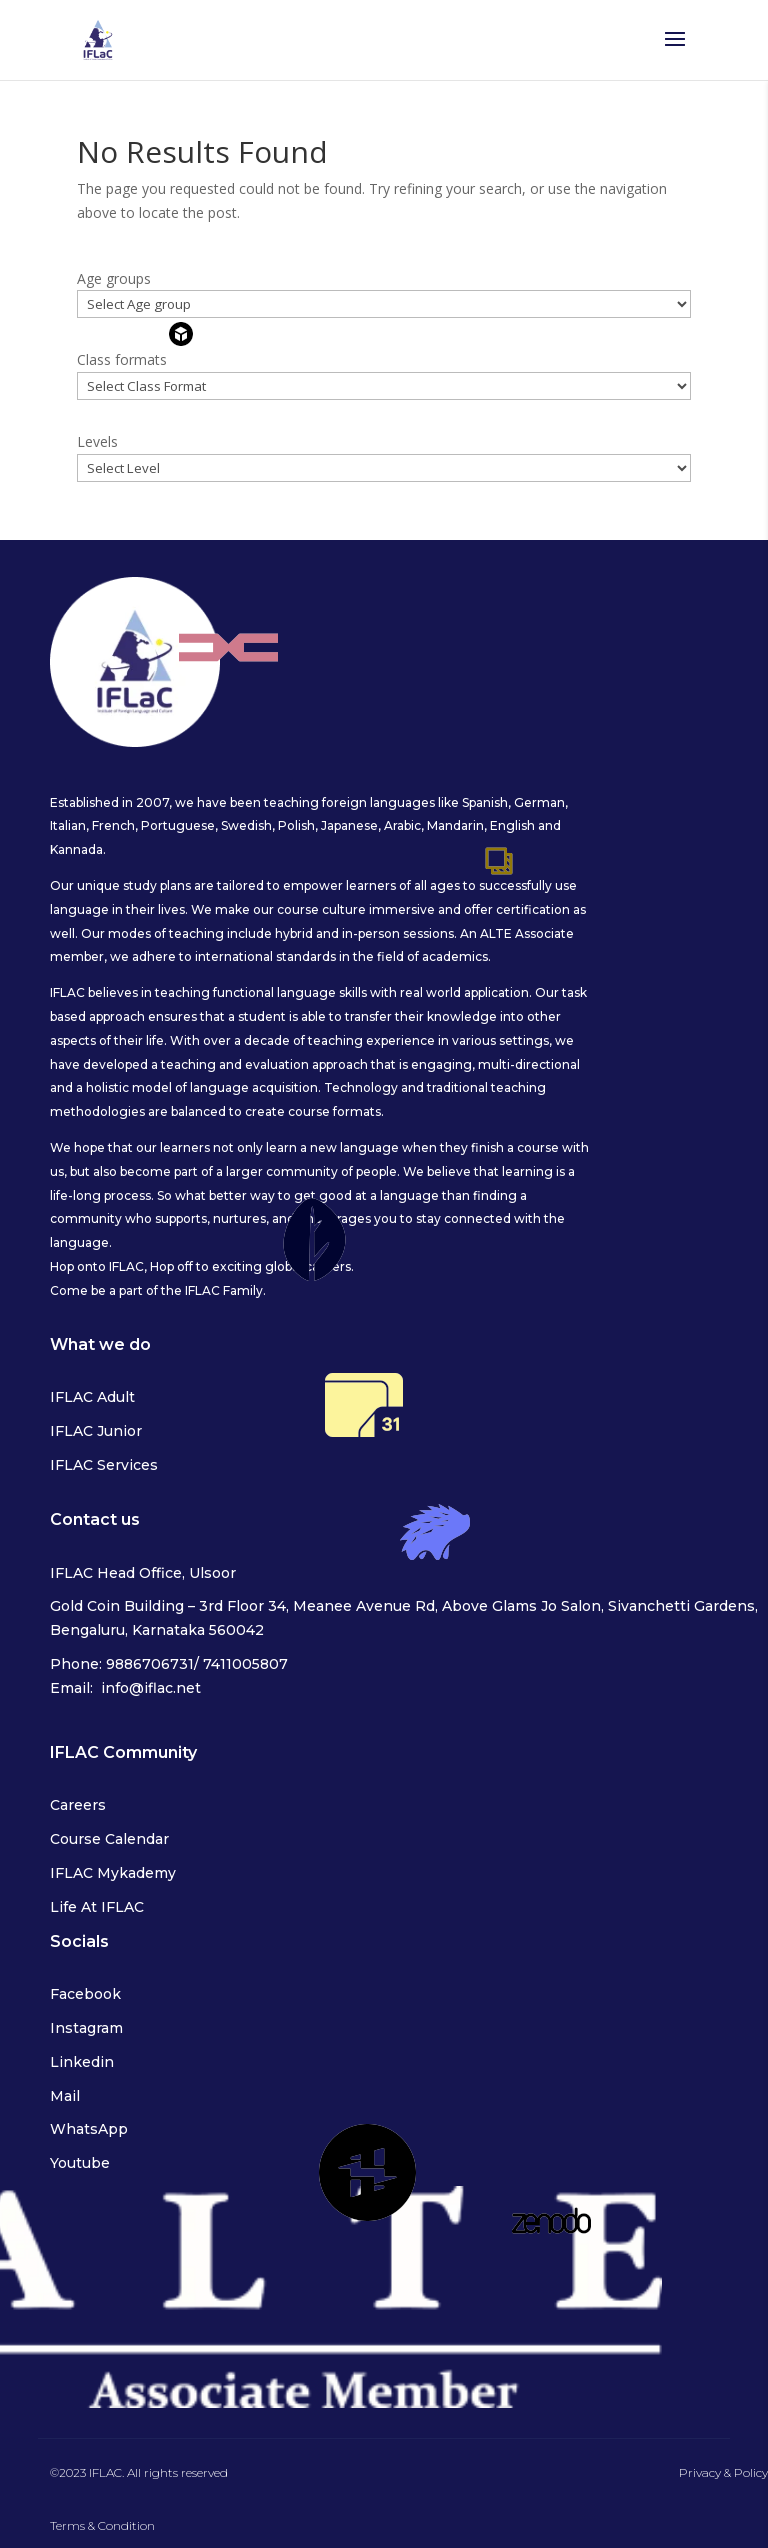 Image resolution: width=768 pixels, height=2548 pixels. I want to click on open zenodo research repository, so click(551, 2220).